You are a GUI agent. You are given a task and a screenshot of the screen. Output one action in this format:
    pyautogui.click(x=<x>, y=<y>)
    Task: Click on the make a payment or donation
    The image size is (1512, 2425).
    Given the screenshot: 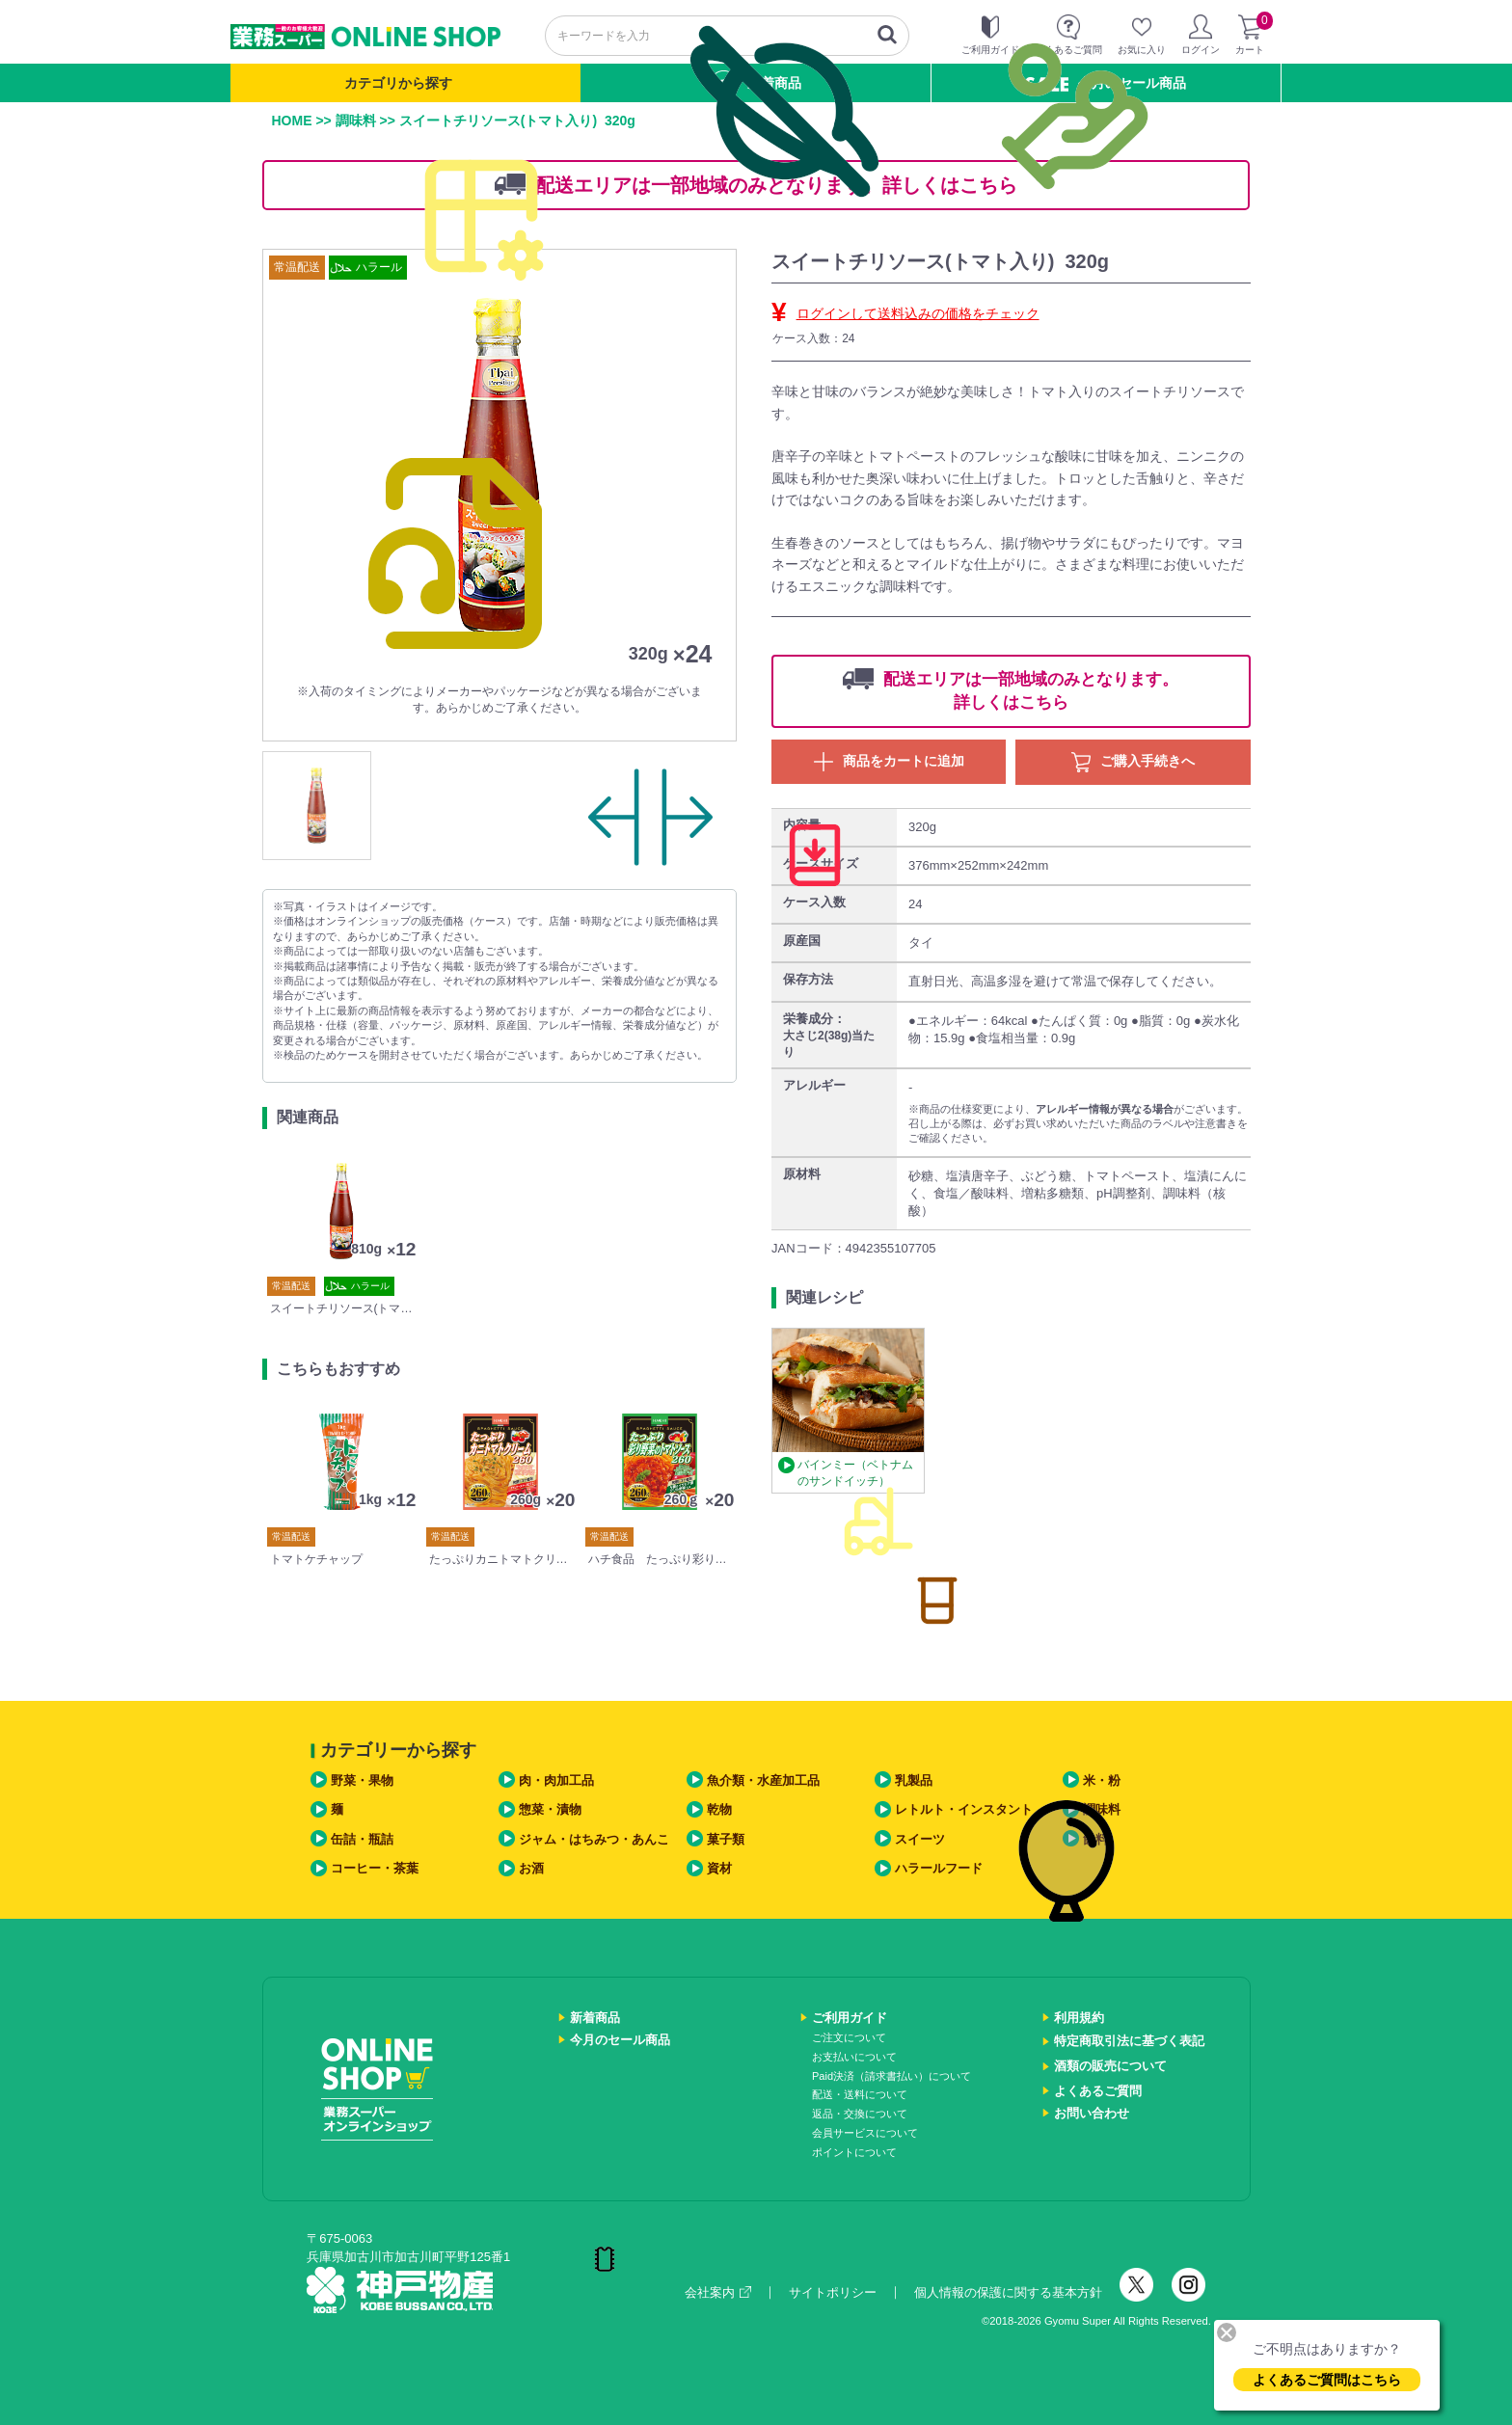 What is the action you would take?
    pyautogui.click(x=1074, y=116)
    